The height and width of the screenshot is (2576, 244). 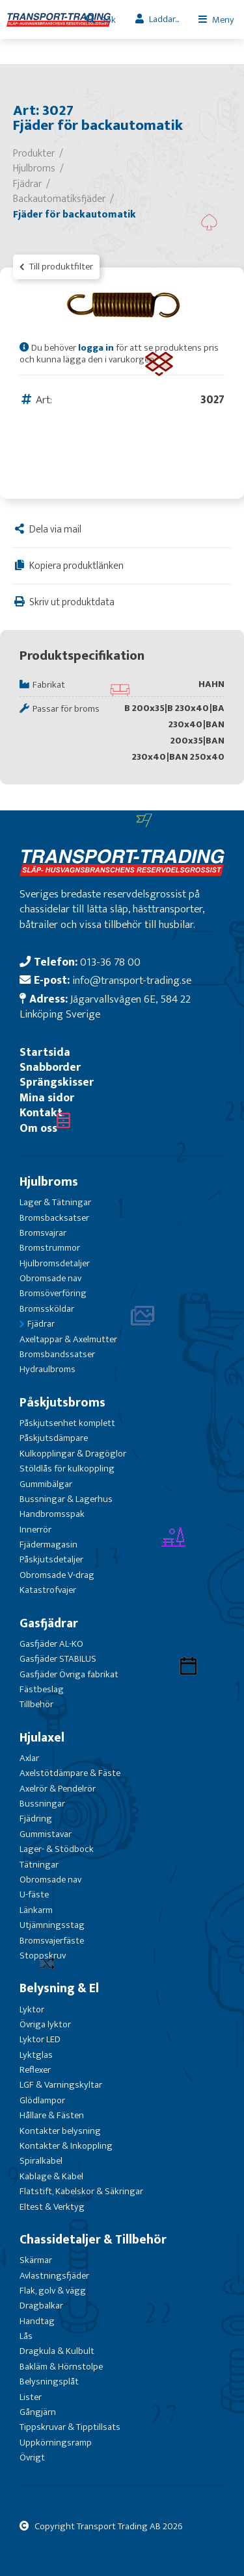 I want to click on view photo gallery, so click(x=142, y=1316).